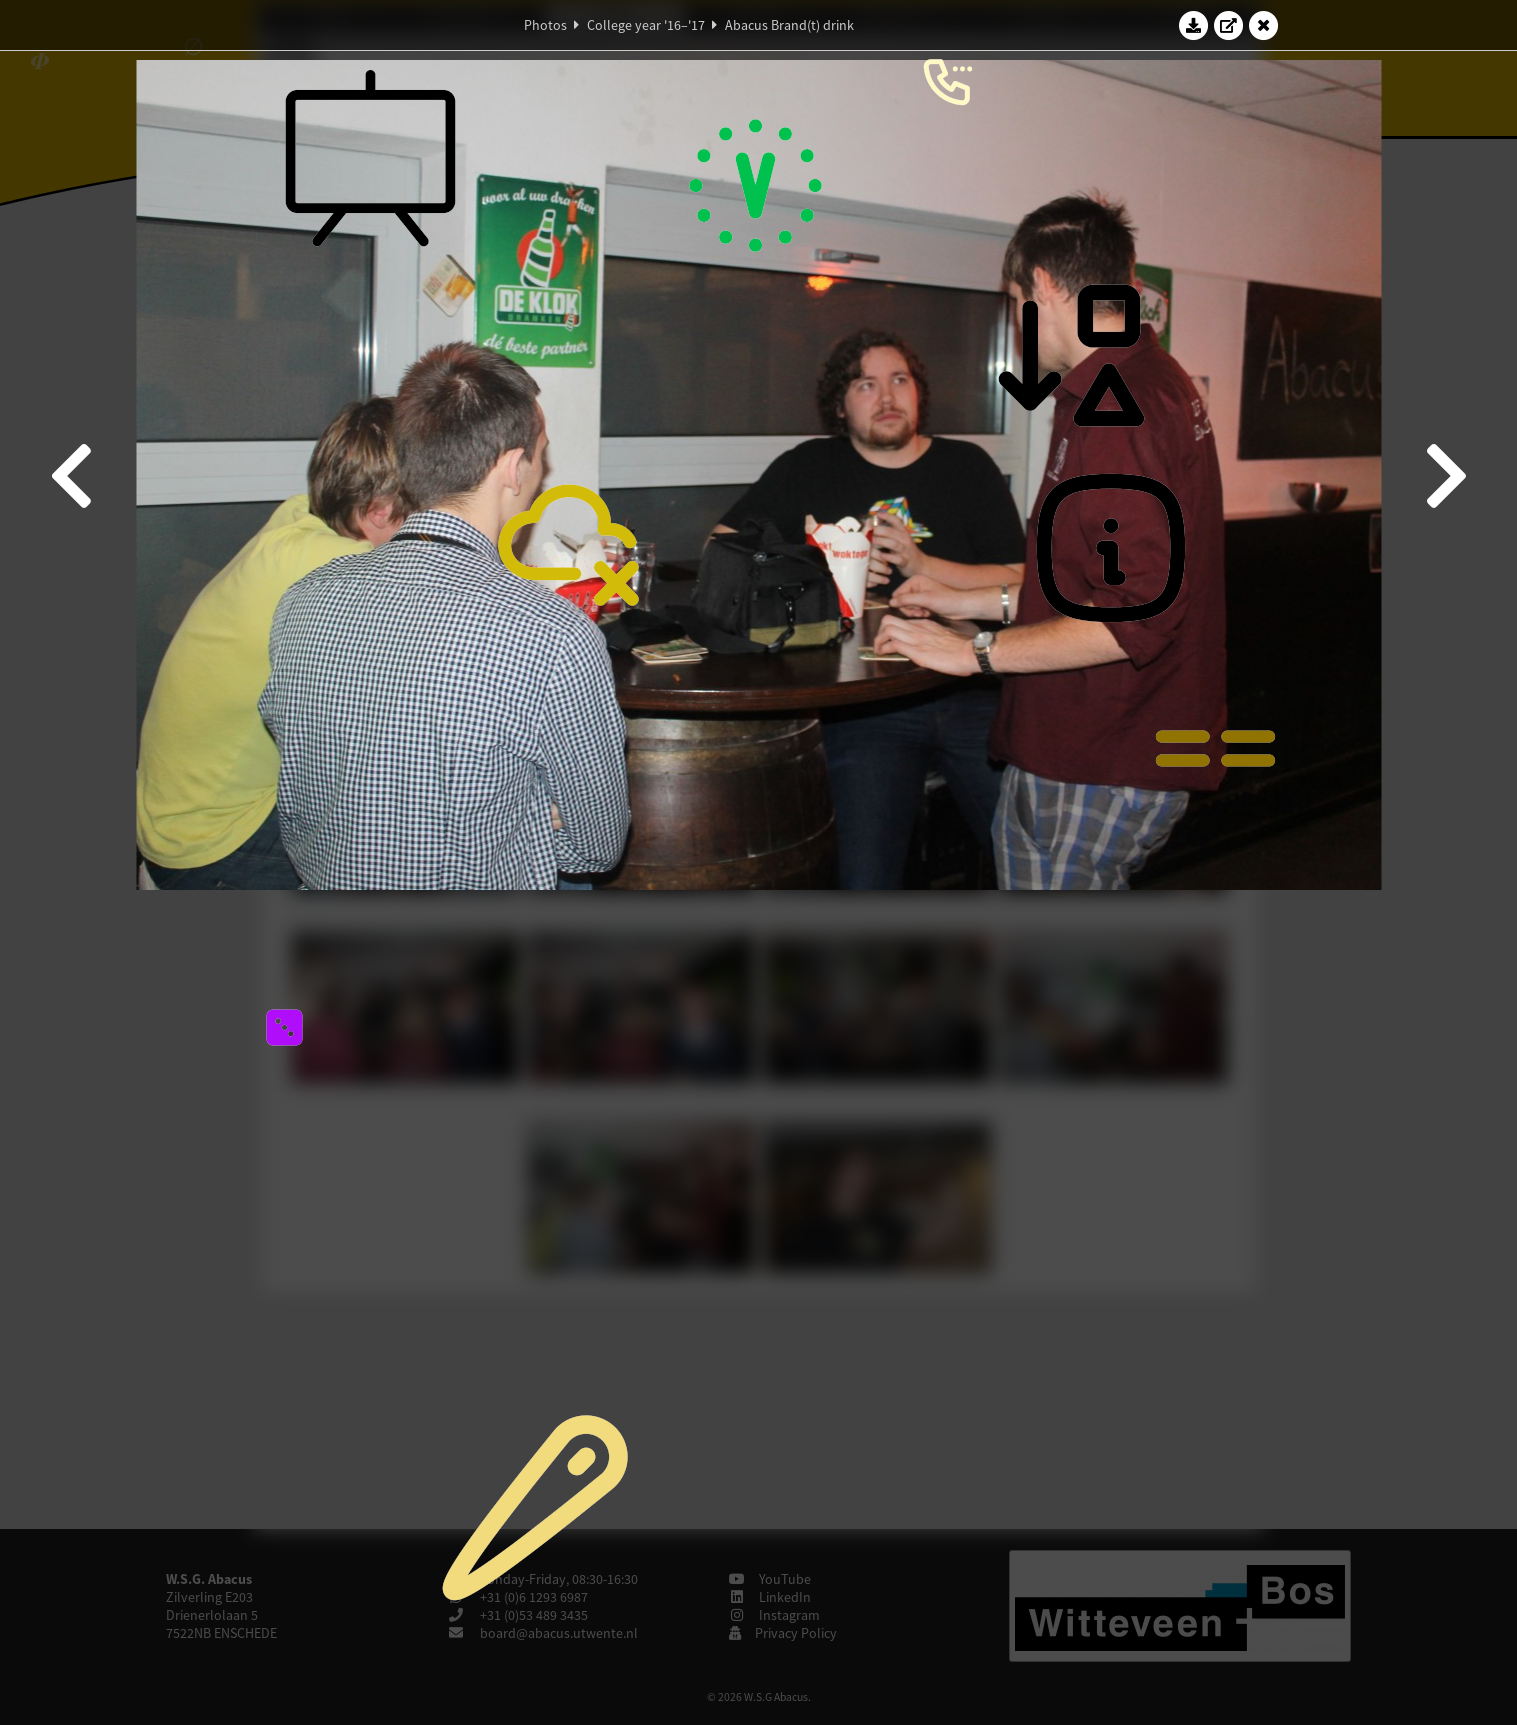  I want to click on indicates equality or comparison between values, so click(1215, 748).